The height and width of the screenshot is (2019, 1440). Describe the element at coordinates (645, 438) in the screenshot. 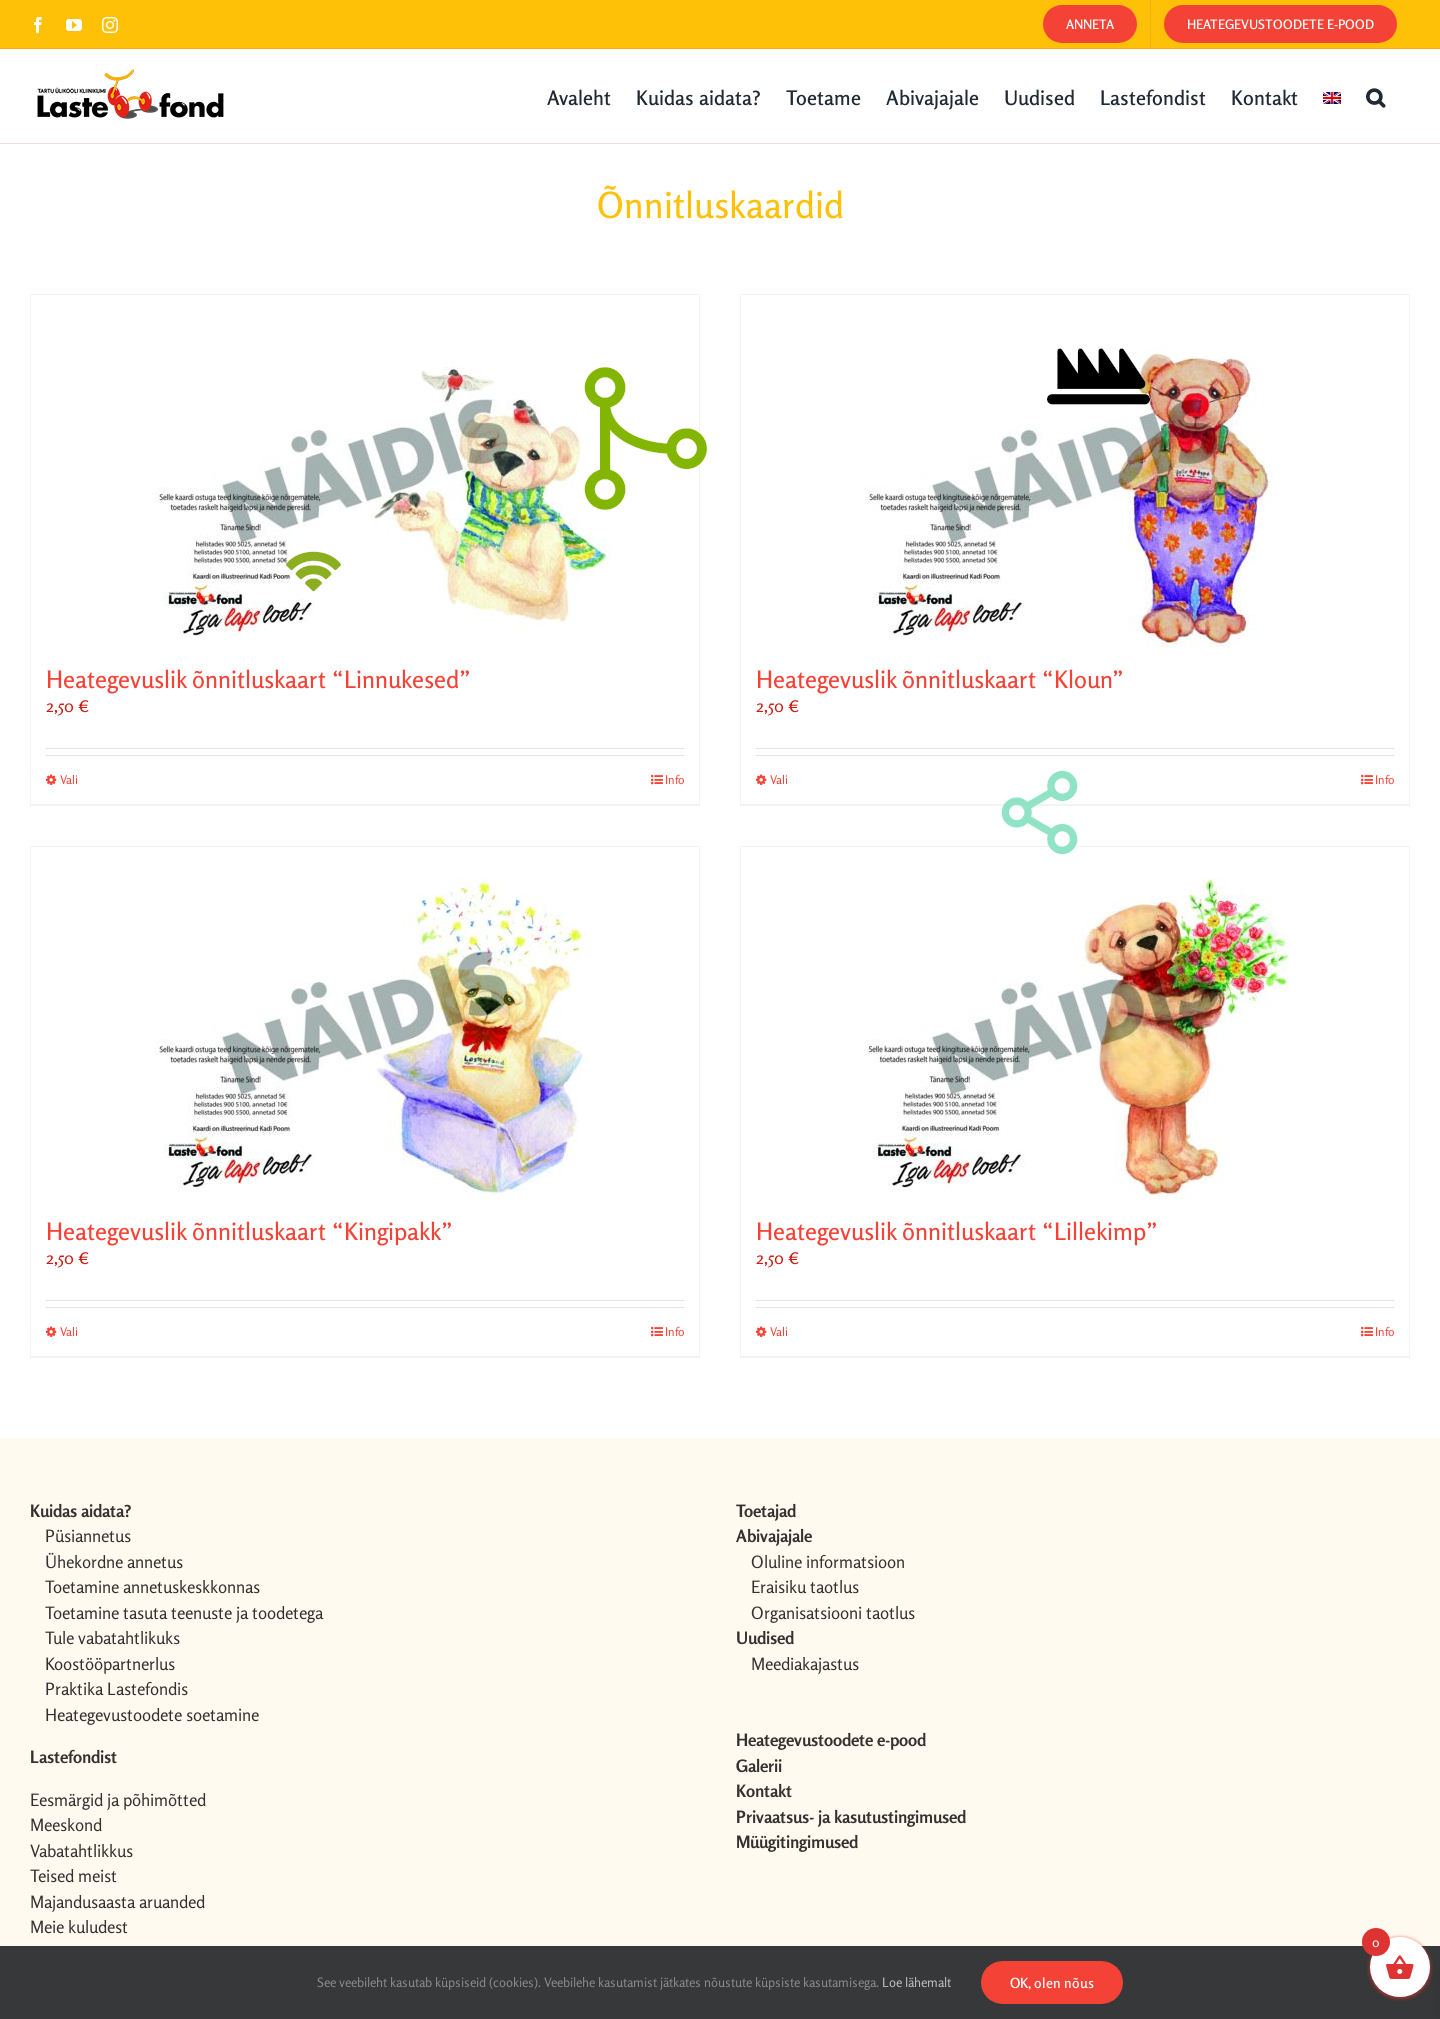

I see `merge branches in version control` at that location.